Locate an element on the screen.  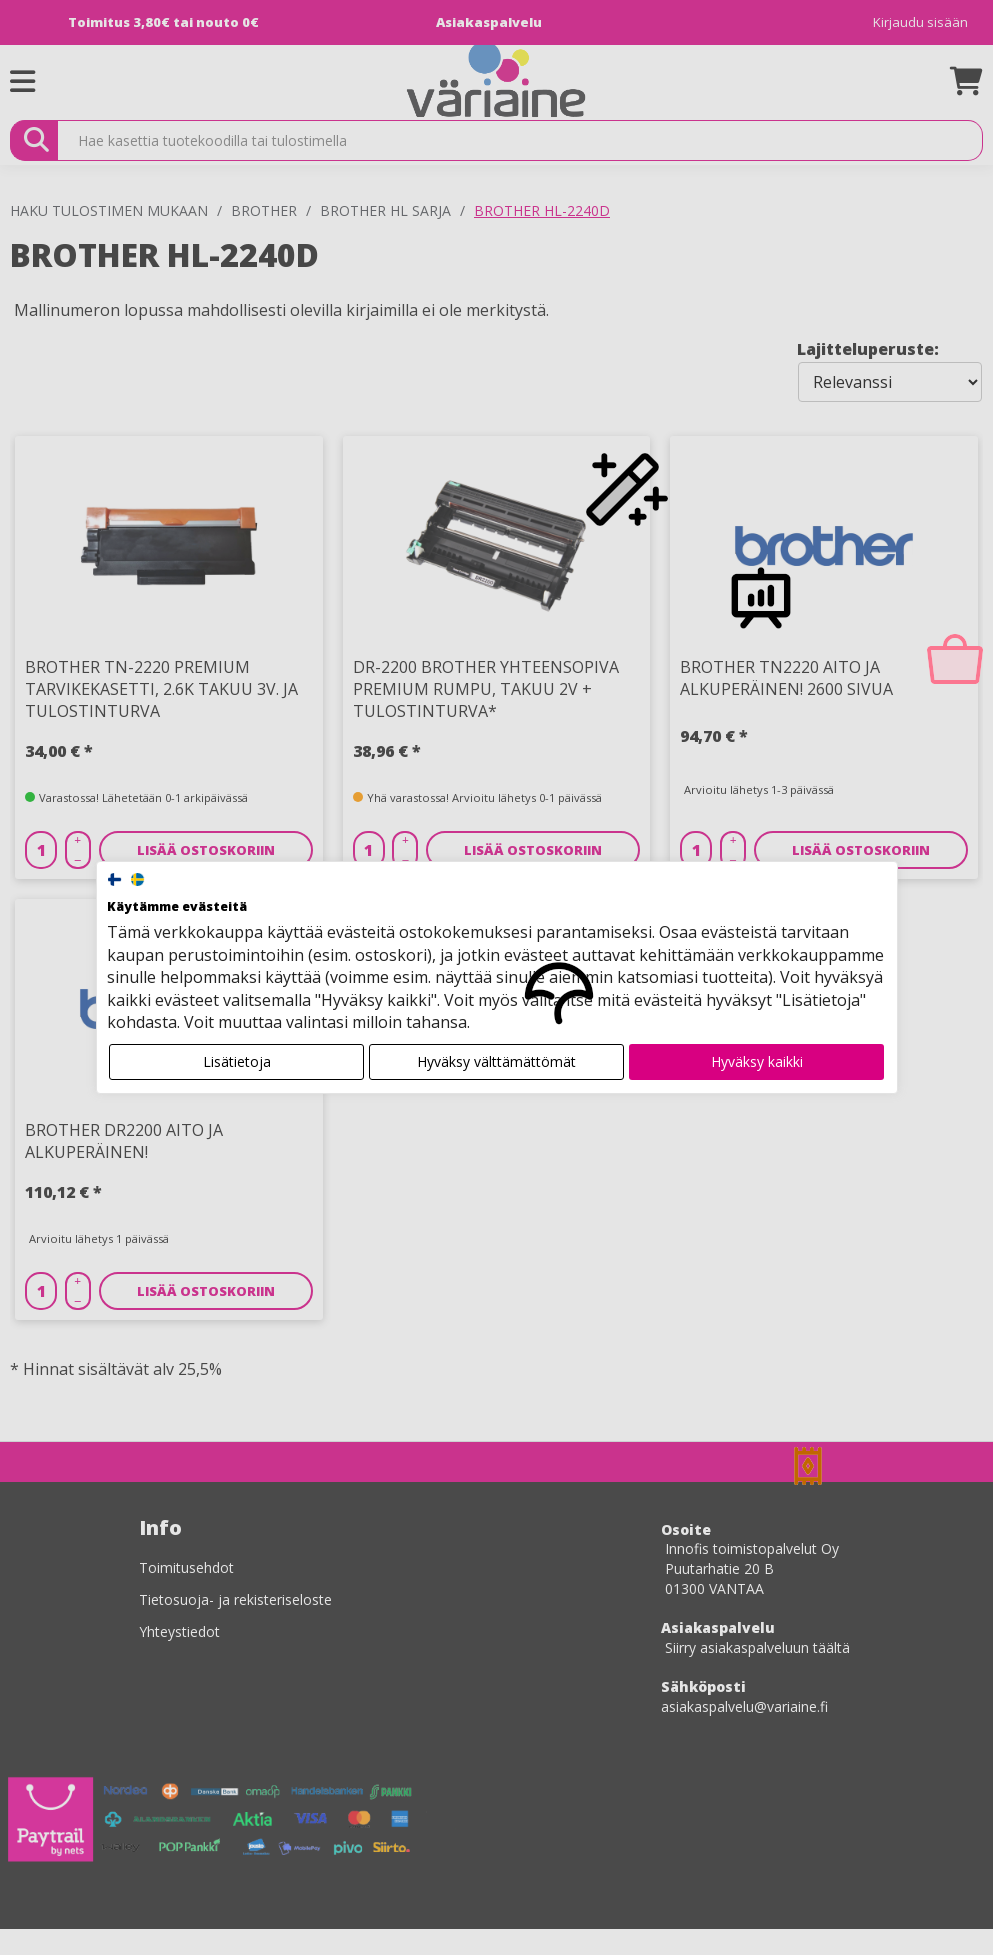
visit codecov integration settings is located at coordinates (559, 993).